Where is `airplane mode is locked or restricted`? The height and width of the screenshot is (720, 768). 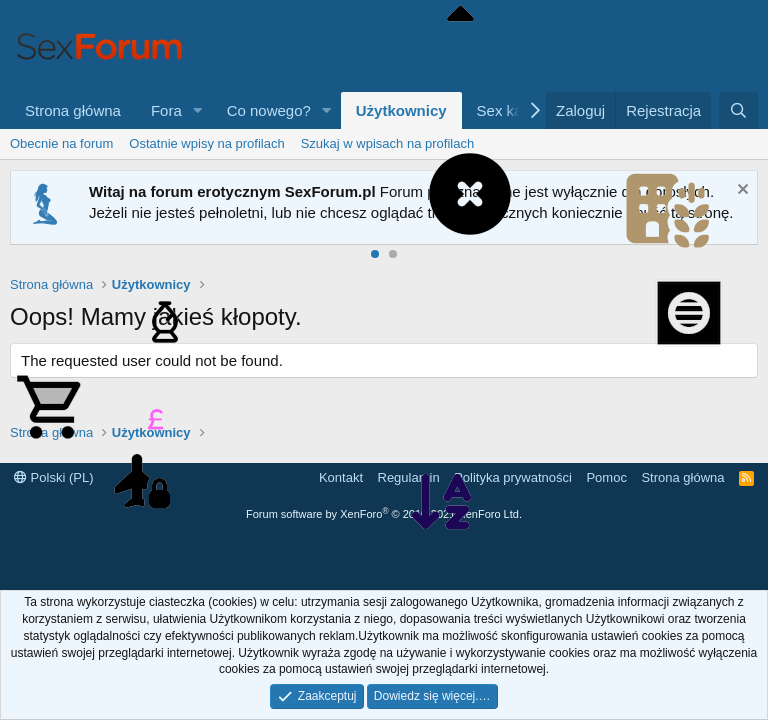 airplane mode is locked or restricted is located at coordinates (140, 481).